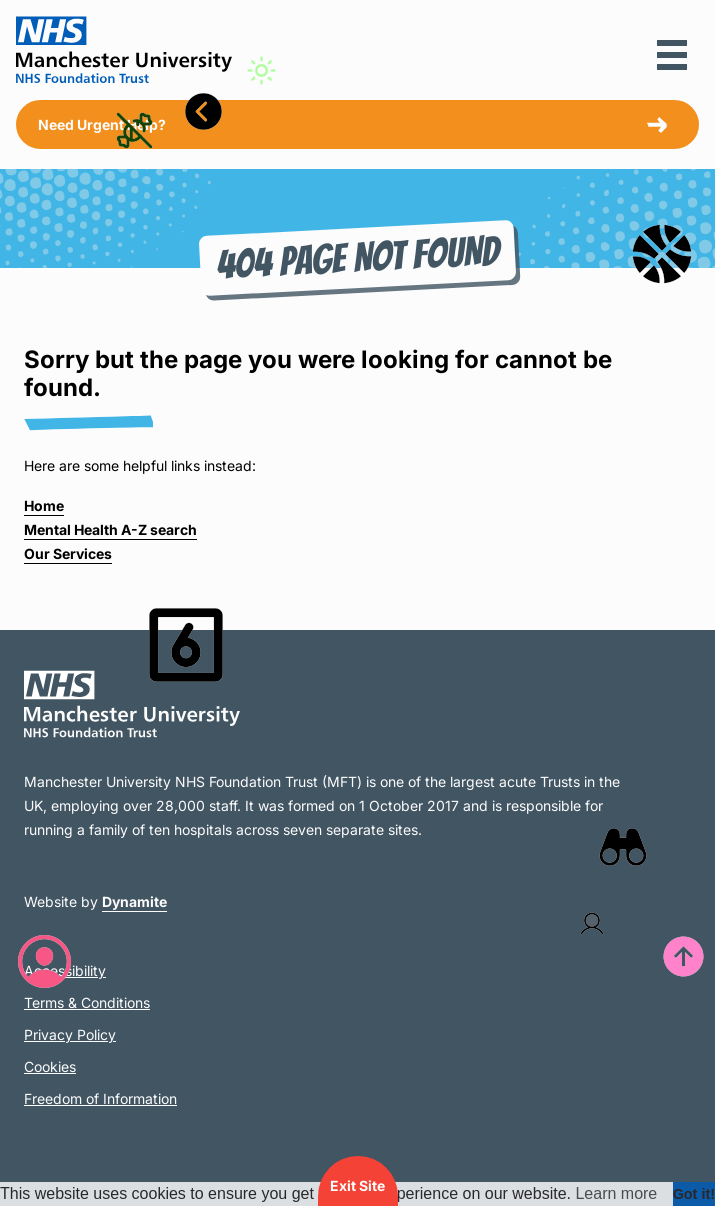 The width and height of the screenshot is (715, 1206). What do you see at coordinates (134, 130) in the screenshot?
I see `disable candy crush notifications` at bounding box center [134, 130].